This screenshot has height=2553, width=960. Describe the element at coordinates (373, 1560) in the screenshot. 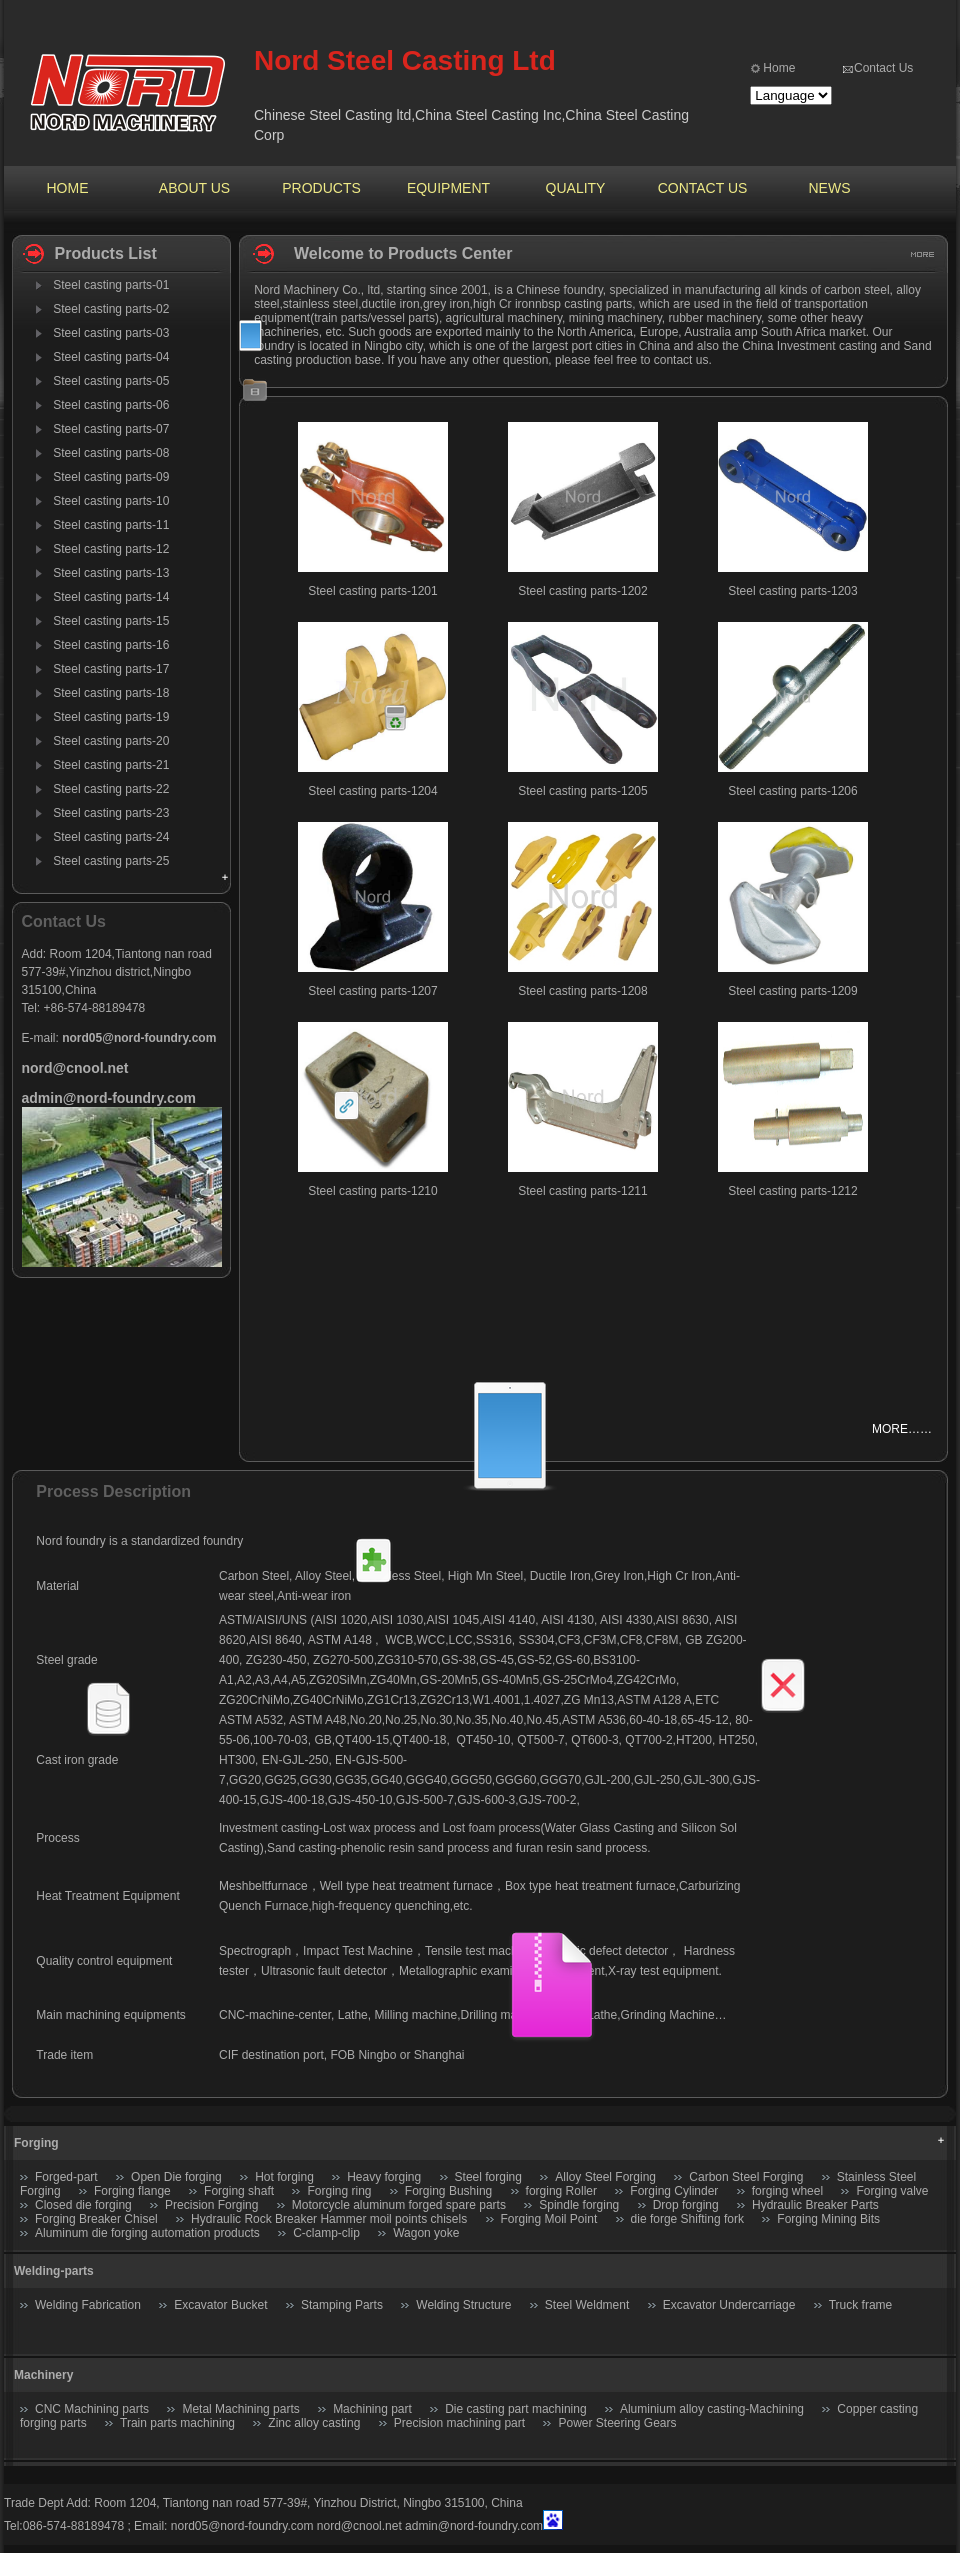

I see `an addon or extension file type` at that location.